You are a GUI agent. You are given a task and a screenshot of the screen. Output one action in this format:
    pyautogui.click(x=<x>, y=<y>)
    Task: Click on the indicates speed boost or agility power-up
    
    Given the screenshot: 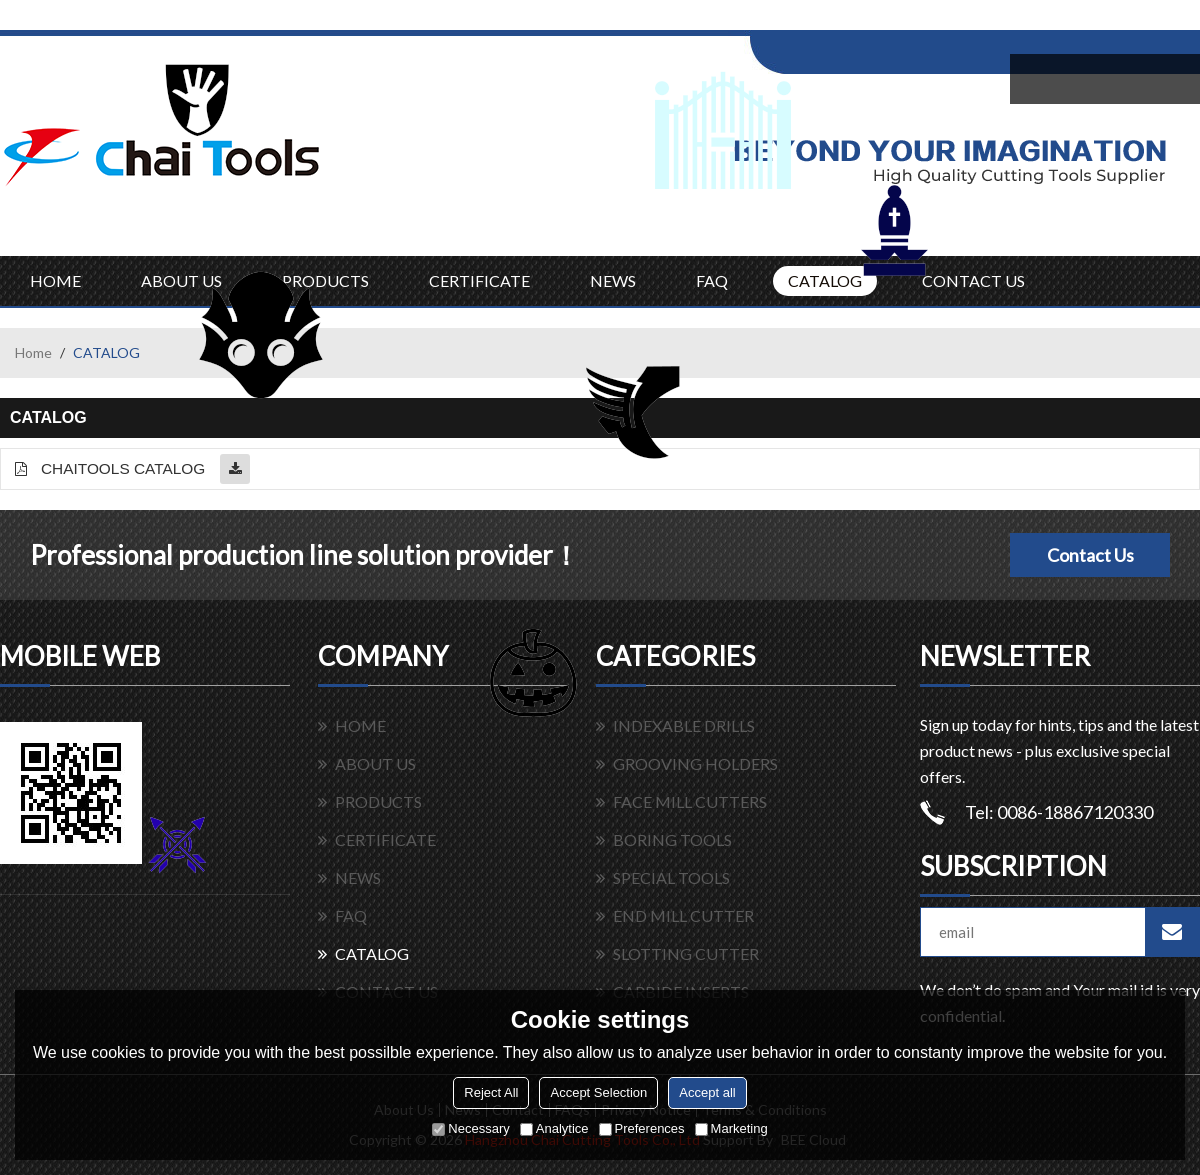 What is the action you would take?
    pyautogui.click(x=632, y=412)
    